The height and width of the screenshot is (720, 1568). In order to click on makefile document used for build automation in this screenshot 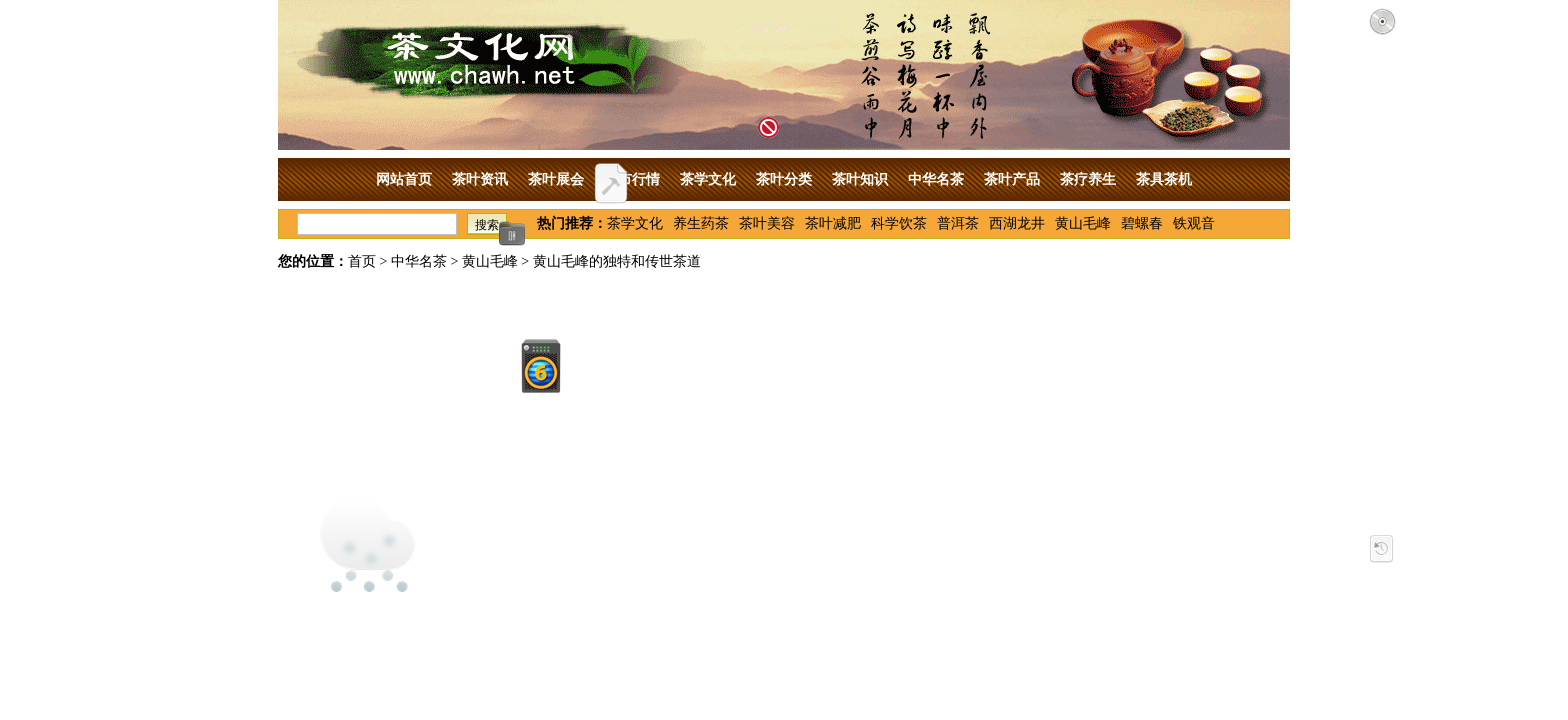, I will do `click(611, 183)`.